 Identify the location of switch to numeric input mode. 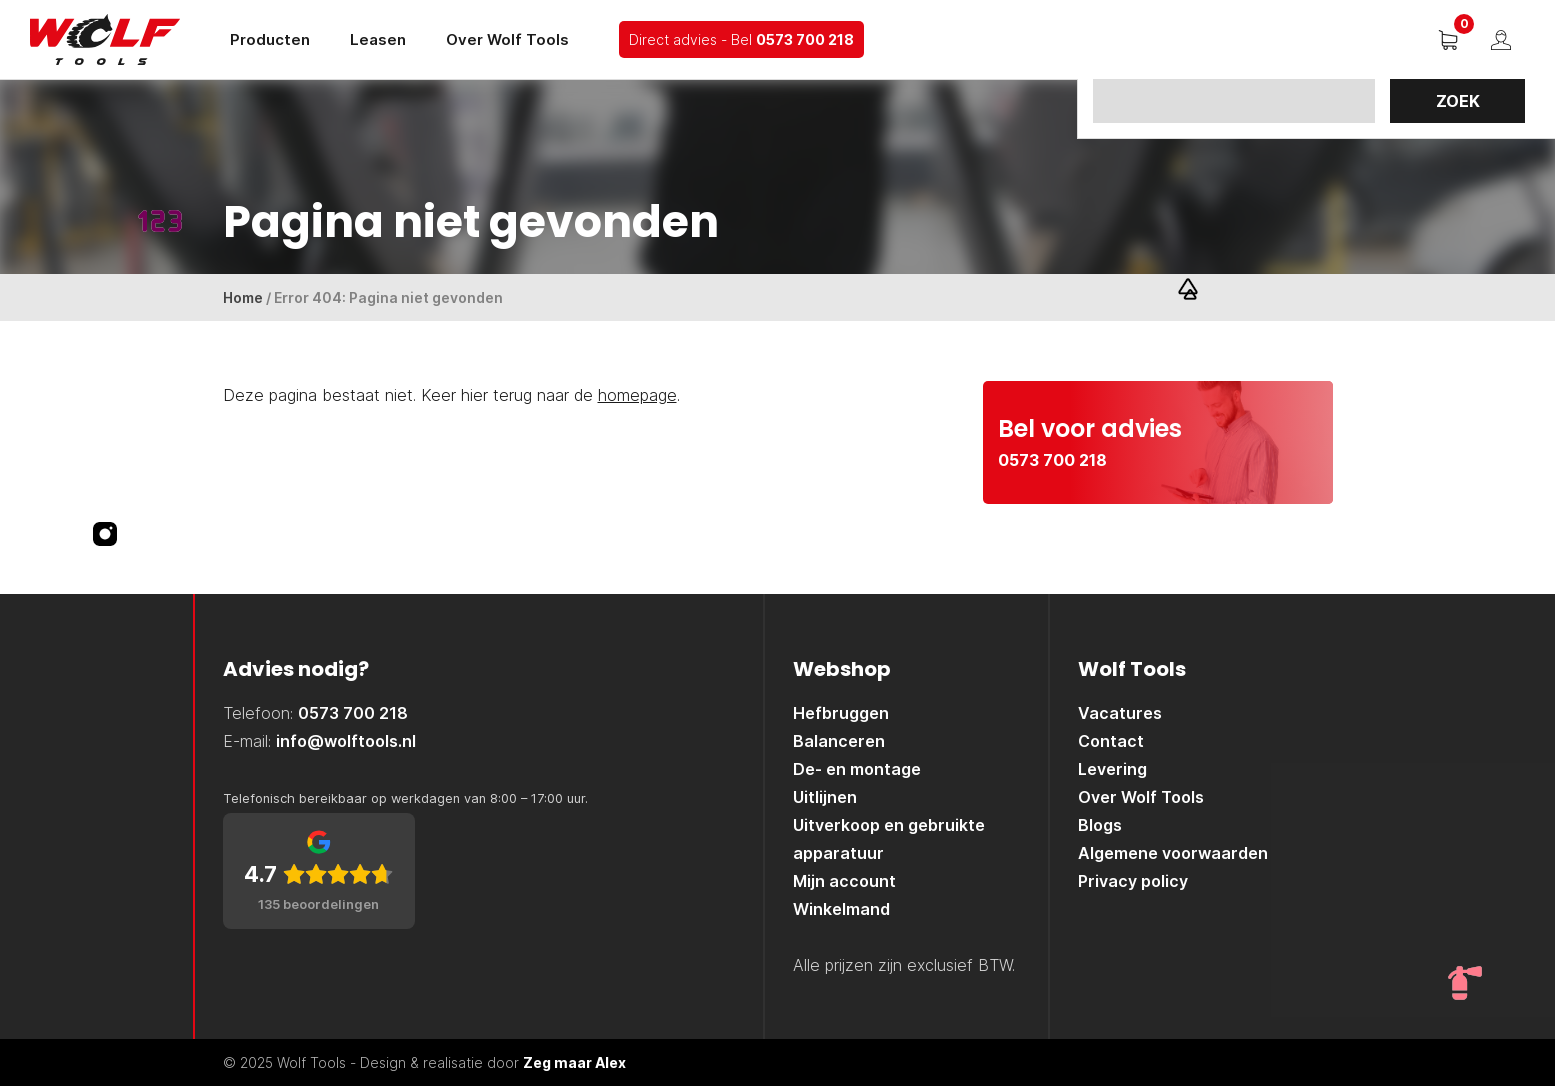
(160, 221).